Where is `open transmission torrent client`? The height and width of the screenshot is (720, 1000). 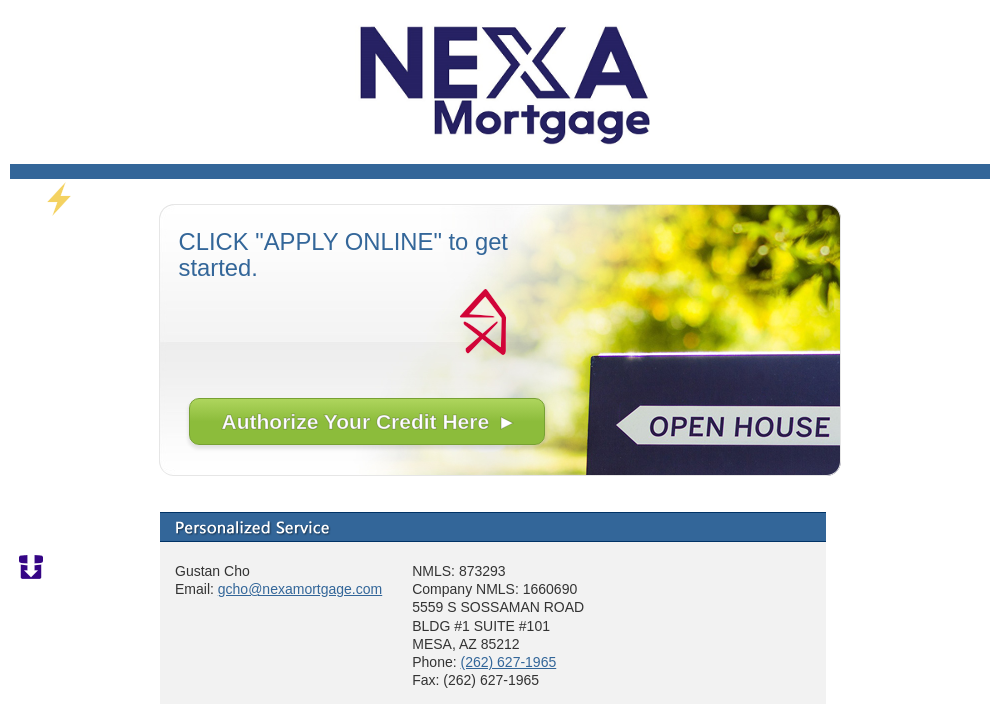
open transmission torrent client is located at coordinates (31, 567).